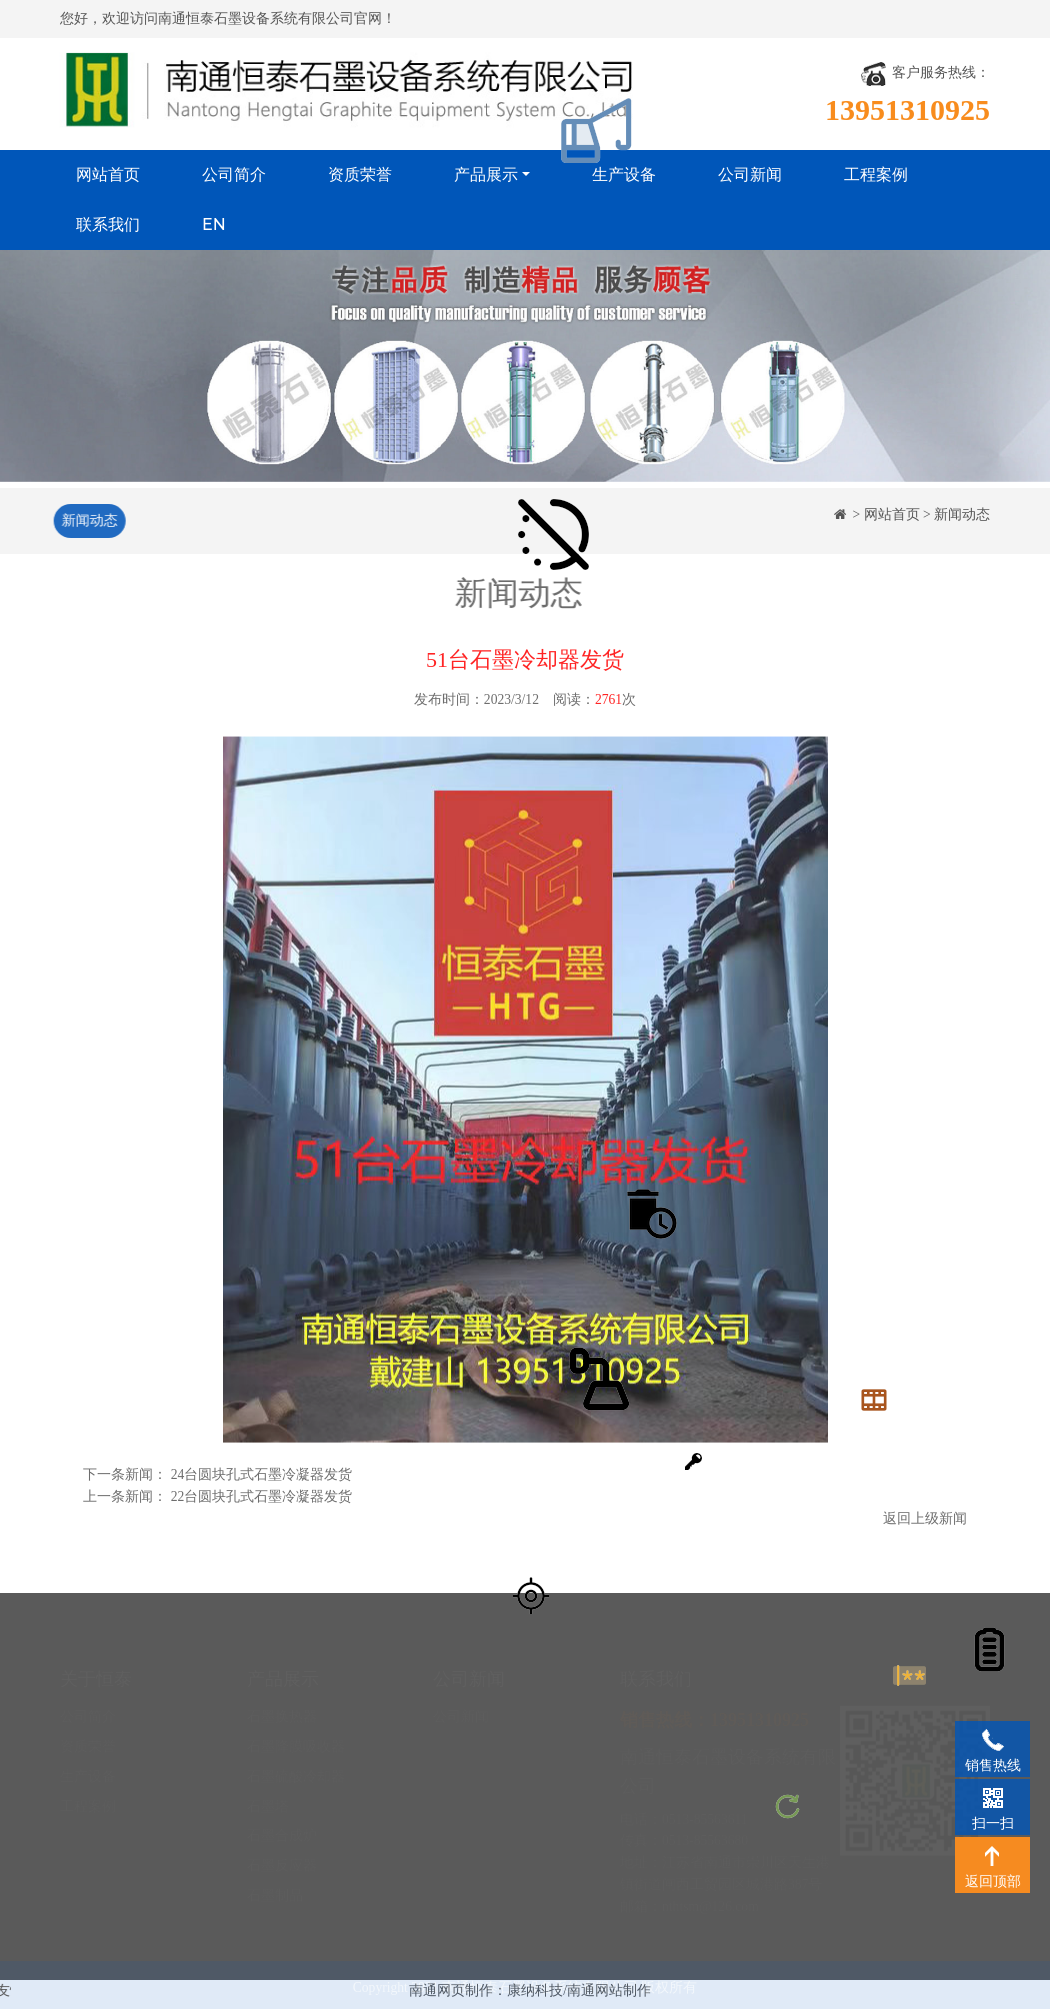 The width and height of the screenshot is (1050, 2009). What do you see at coordinates (693, 1461) in the screenshot?
I see `access security or login settings` at bounding box center [693, 1461].